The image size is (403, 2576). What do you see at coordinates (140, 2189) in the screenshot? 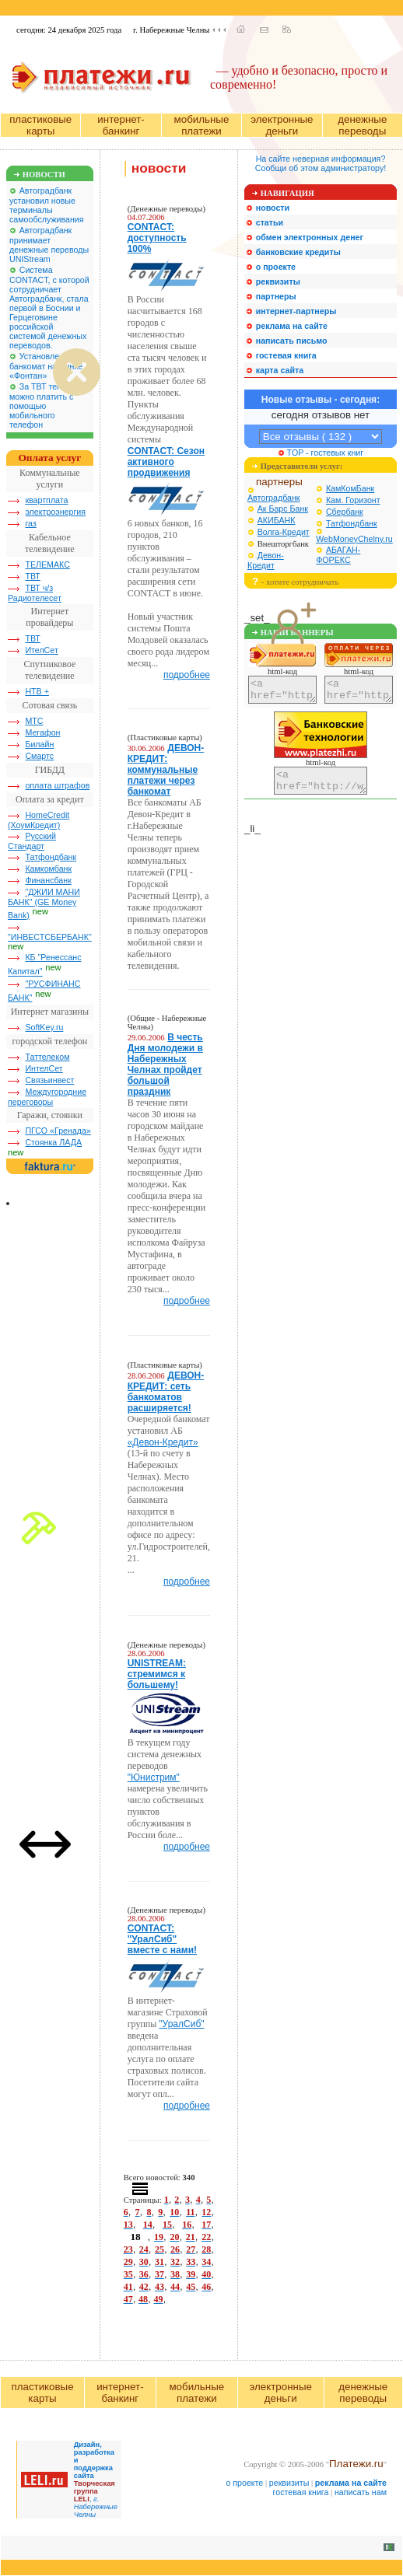
I see `split view horizontally` at bounding box center [140, 2189].